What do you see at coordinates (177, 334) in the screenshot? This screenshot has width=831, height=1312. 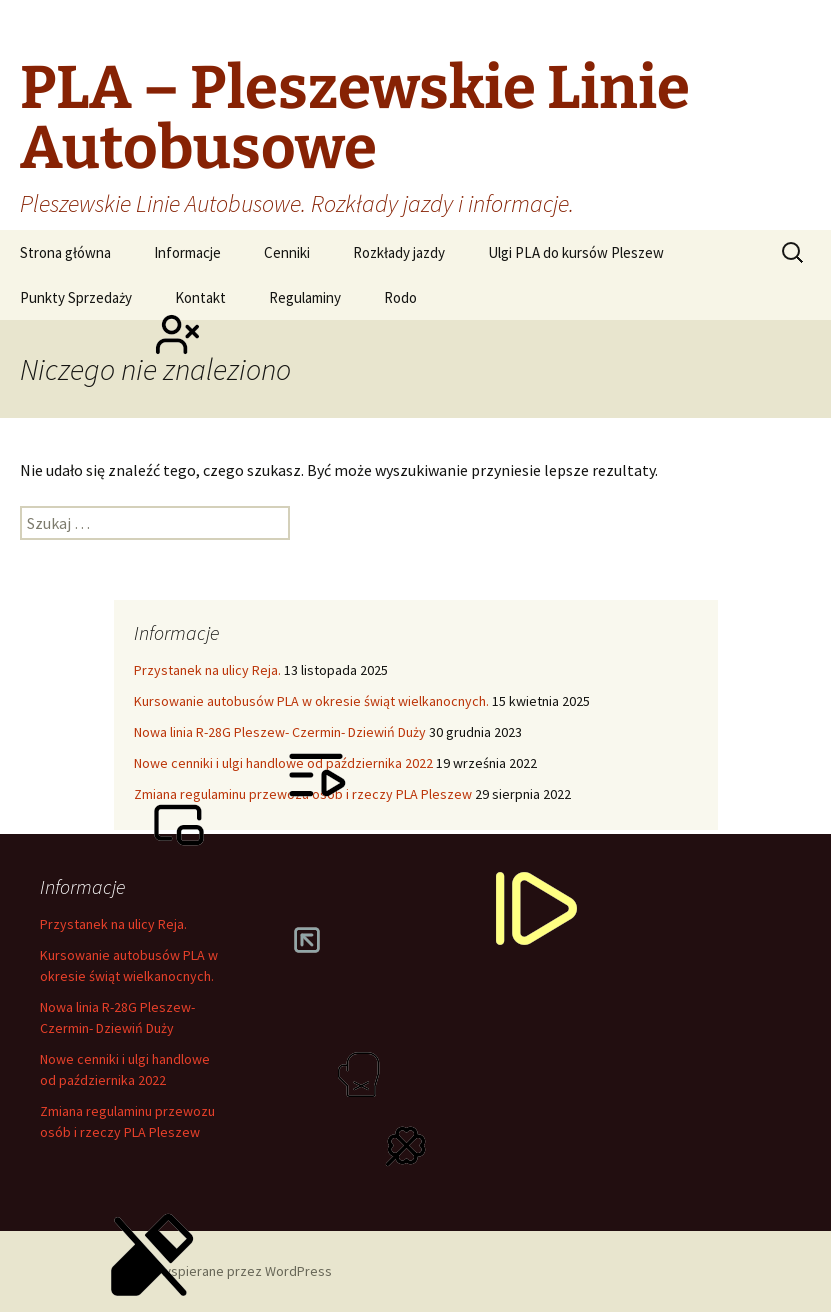 I see `remove a user from your contacts` at bounding box center [177, 334].